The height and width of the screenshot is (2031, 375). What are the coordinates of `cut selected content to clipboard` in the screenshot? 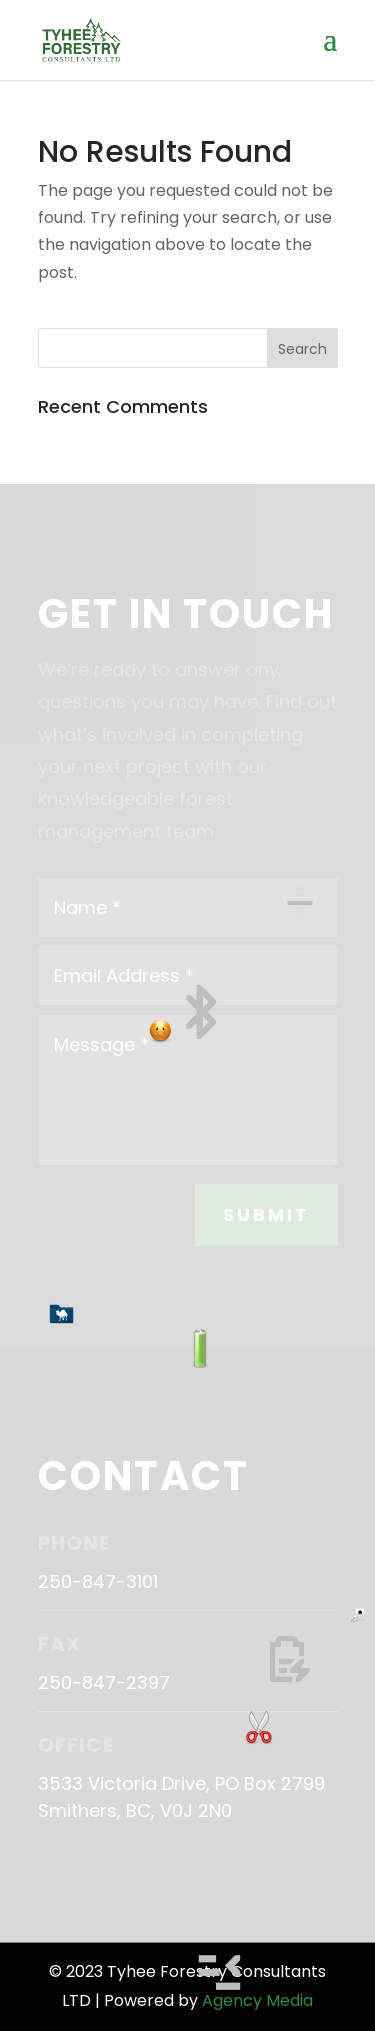 It's located at (258, 1726).